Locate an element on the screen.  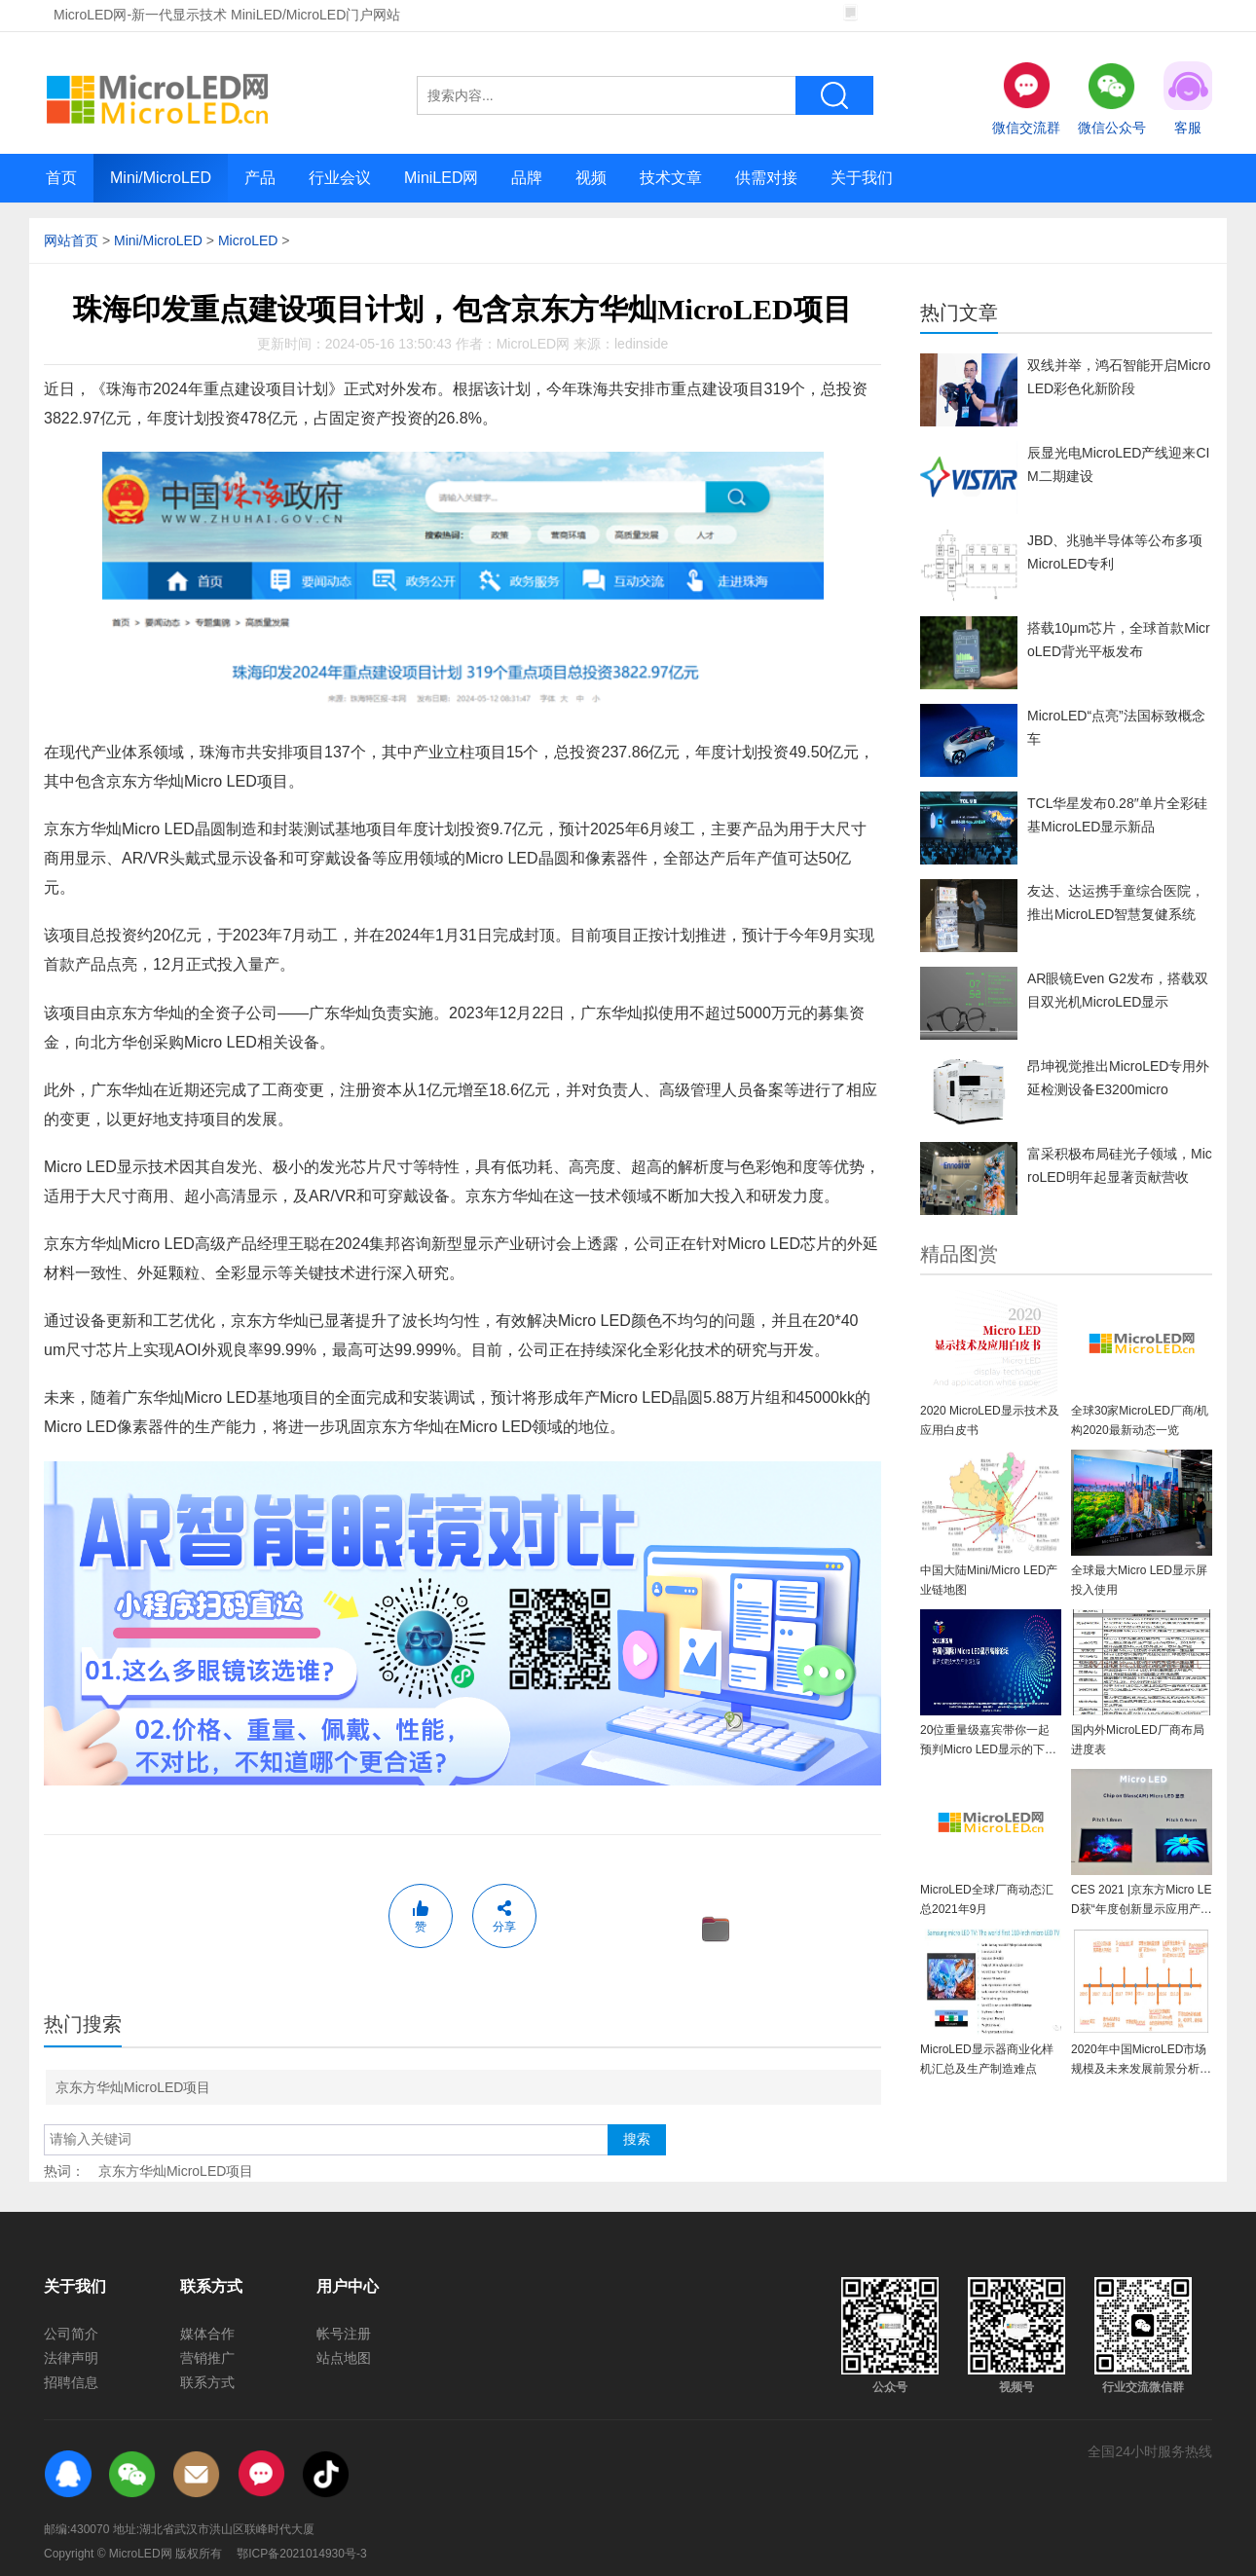
open a folder or directory is located at coordinates (716, 1929).